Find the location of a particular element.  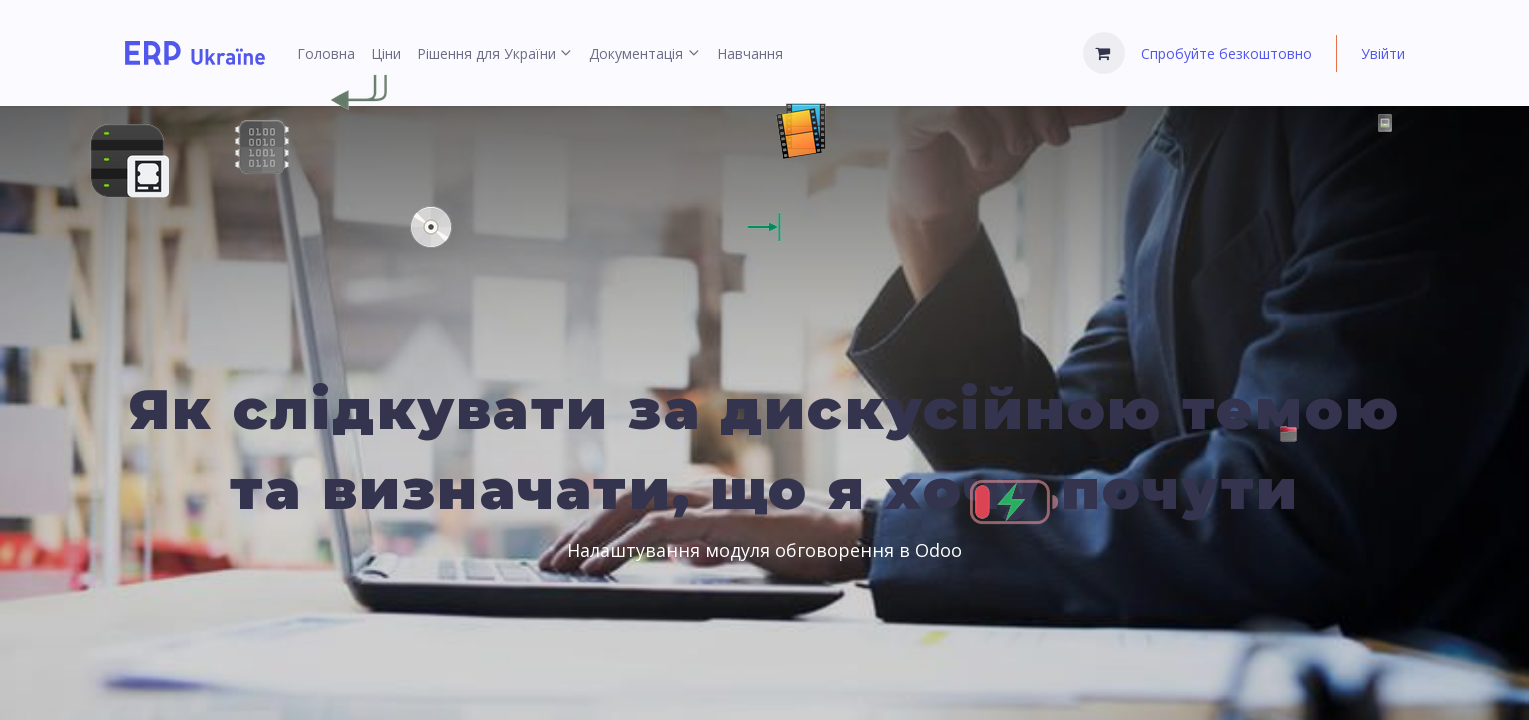

reply to all recipients in an email thread is located at coordinates (358, 92).